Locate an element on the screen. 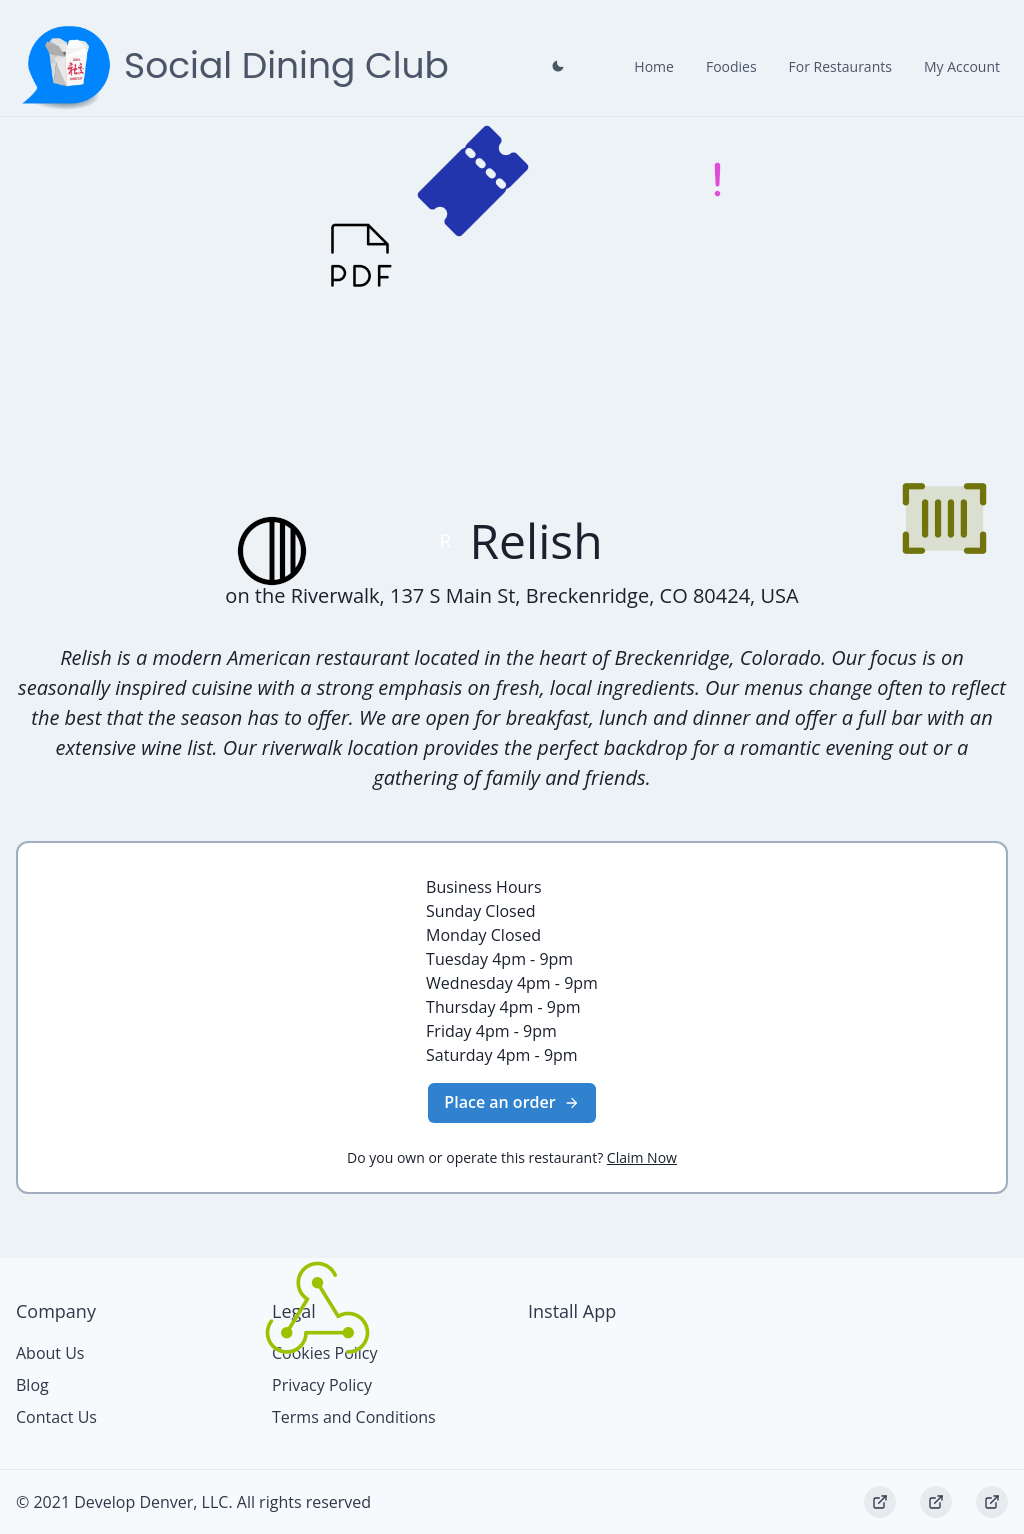 Image resolution: width=1024 pixels, height=1534 pixels. view or open a PDF document is located at coordinates (360, 258).